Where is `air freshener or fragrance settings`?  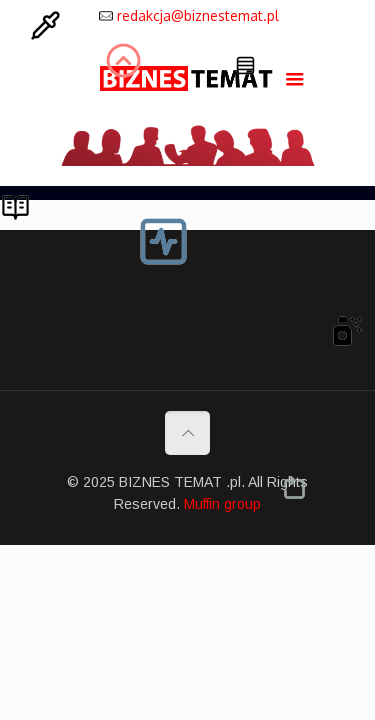 air freshener or fragrance settings is located at coordinates (346, 331).